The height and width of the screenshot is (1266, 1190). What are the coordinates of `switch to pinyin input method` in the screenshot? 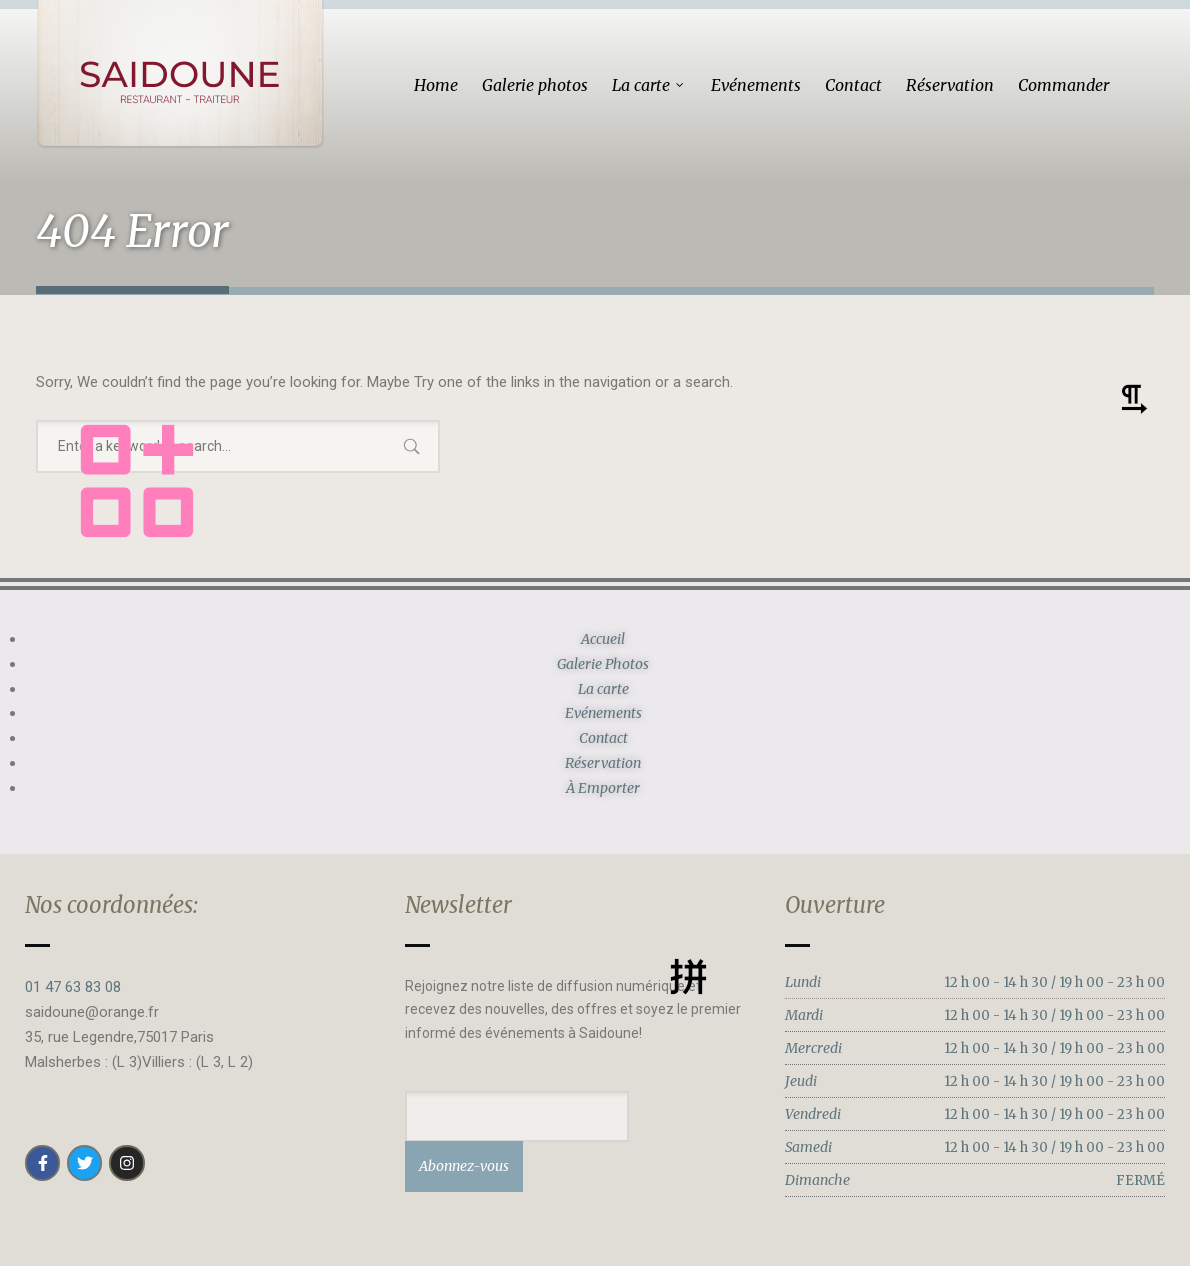 It's located at (688, 976).